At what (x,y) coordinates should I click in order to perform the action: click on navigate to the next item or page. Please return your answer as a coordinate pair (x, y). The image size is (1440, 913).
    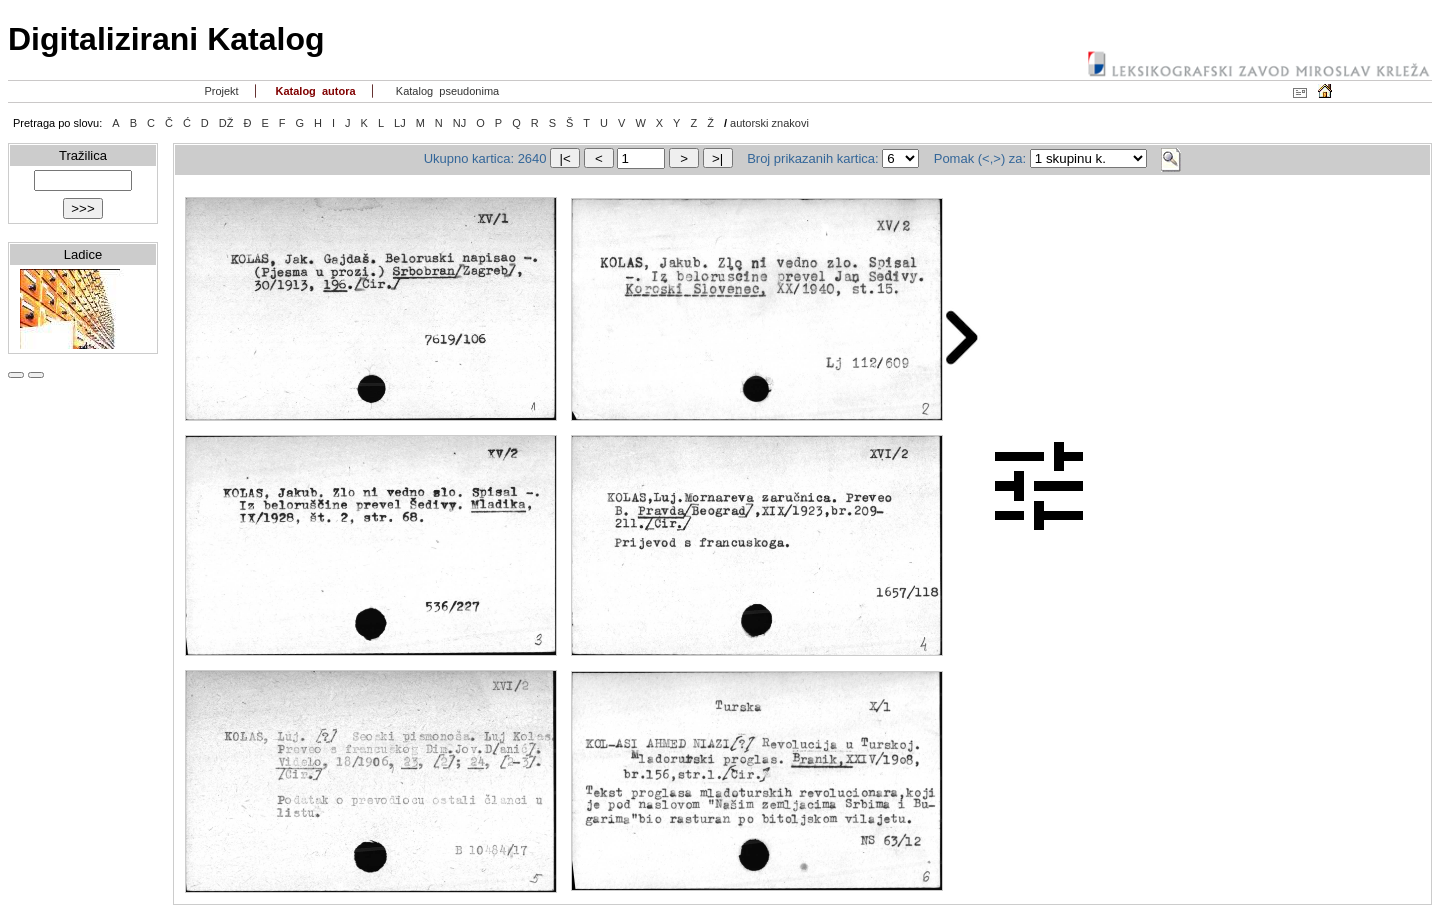
    Looking at the image, I should click on (960, 337).